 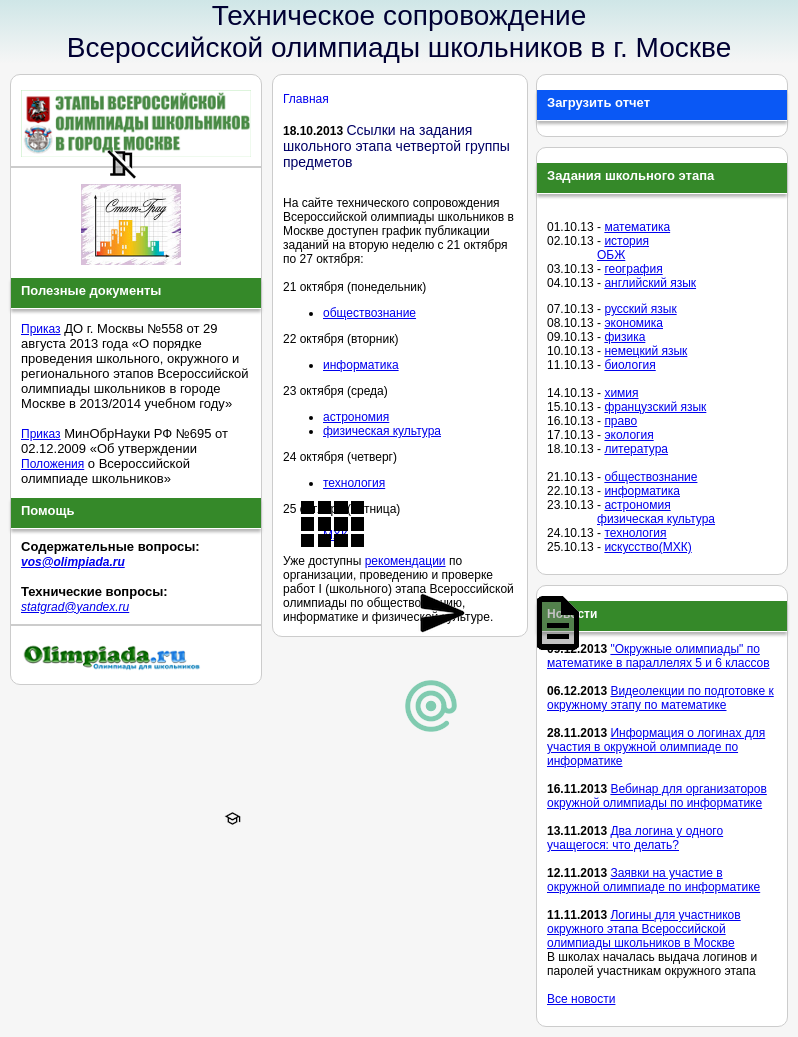 I want to click on mailgun email service integration, so click(x=431, y=706).